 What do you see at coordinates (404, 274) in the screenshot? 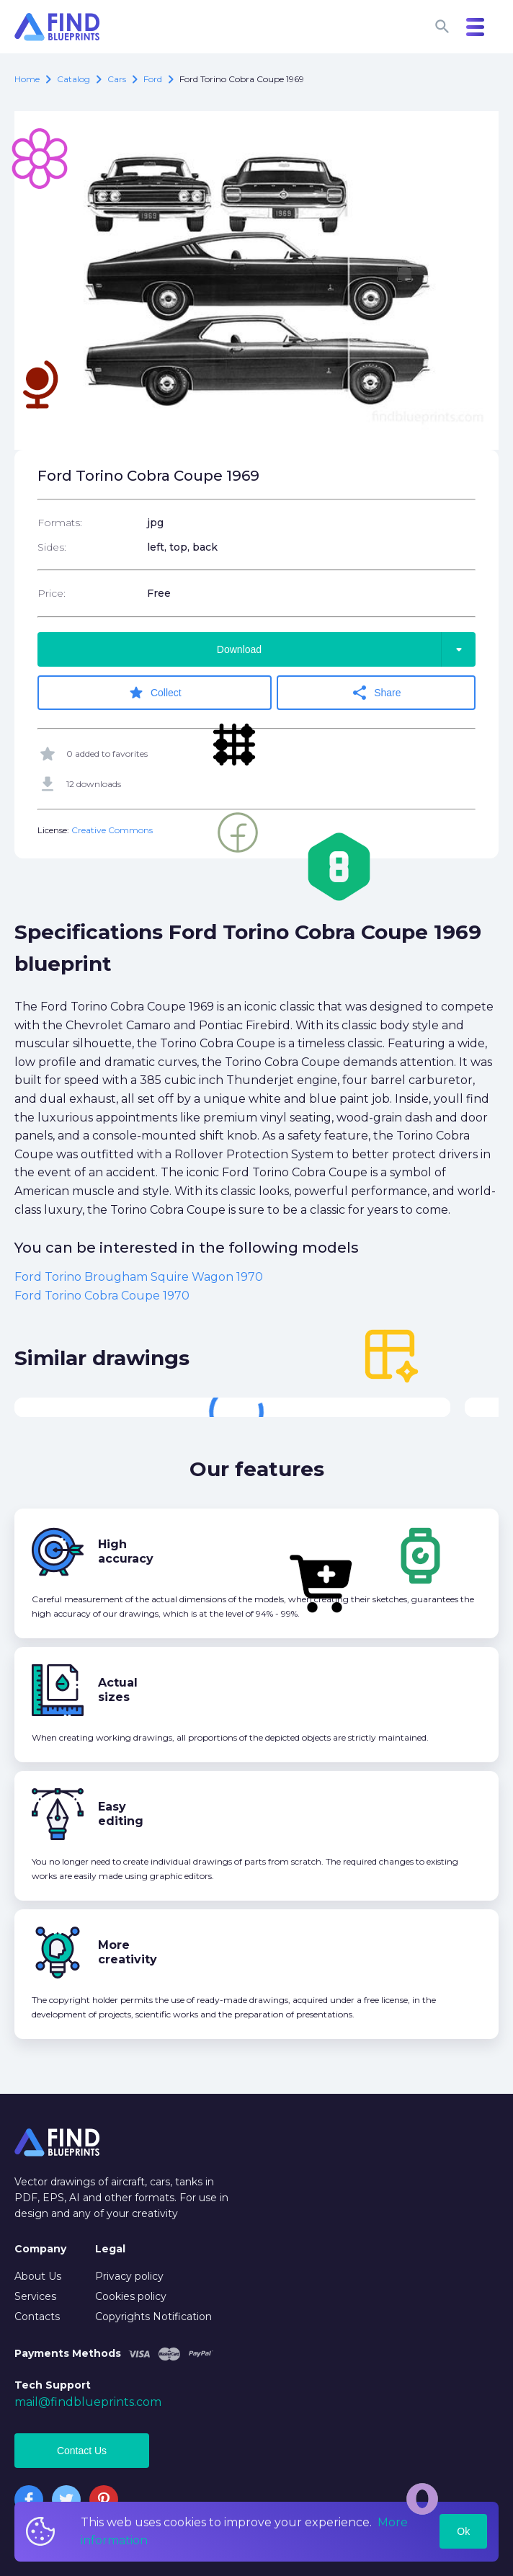
I see `expand to fullscreen mode` at bounding box center [404, 274].